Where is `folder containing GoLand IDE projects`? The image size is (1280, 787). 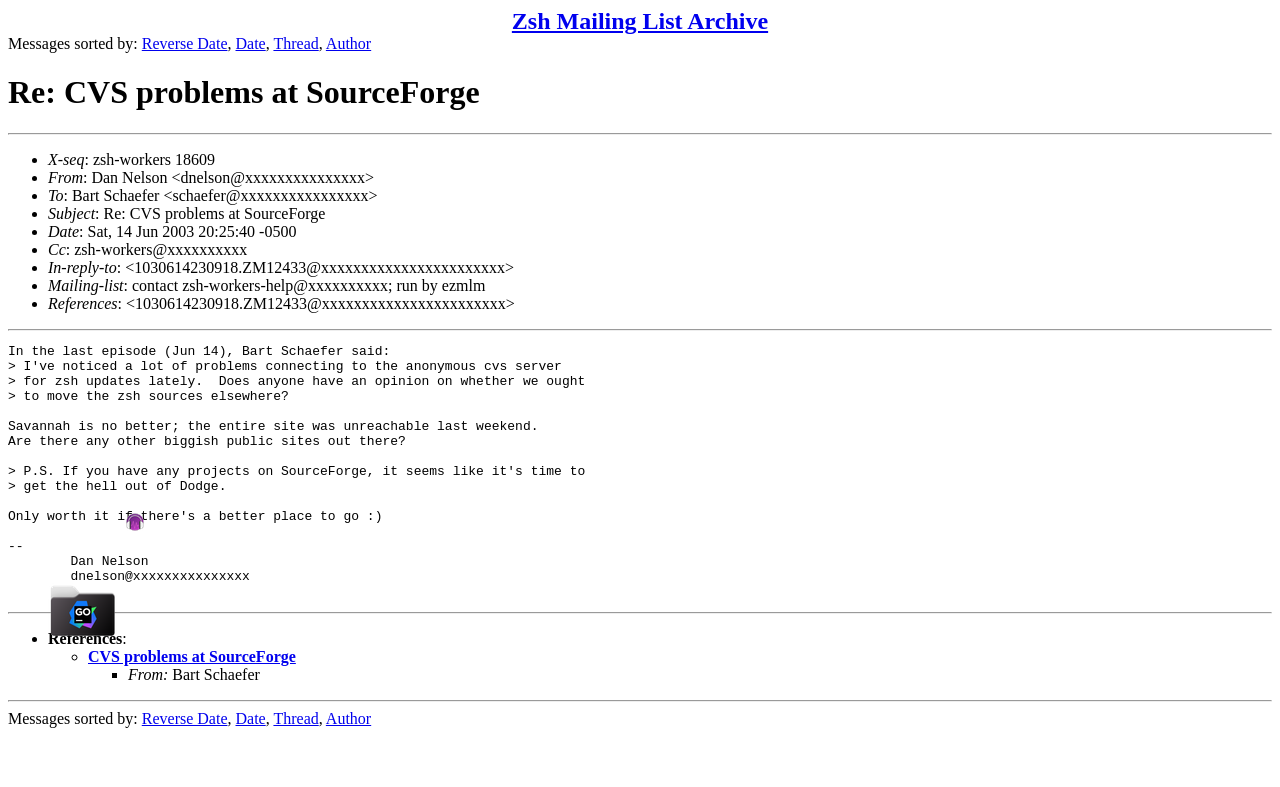 folder containing GoLand IDE projects is located at coordinates (82, 612).